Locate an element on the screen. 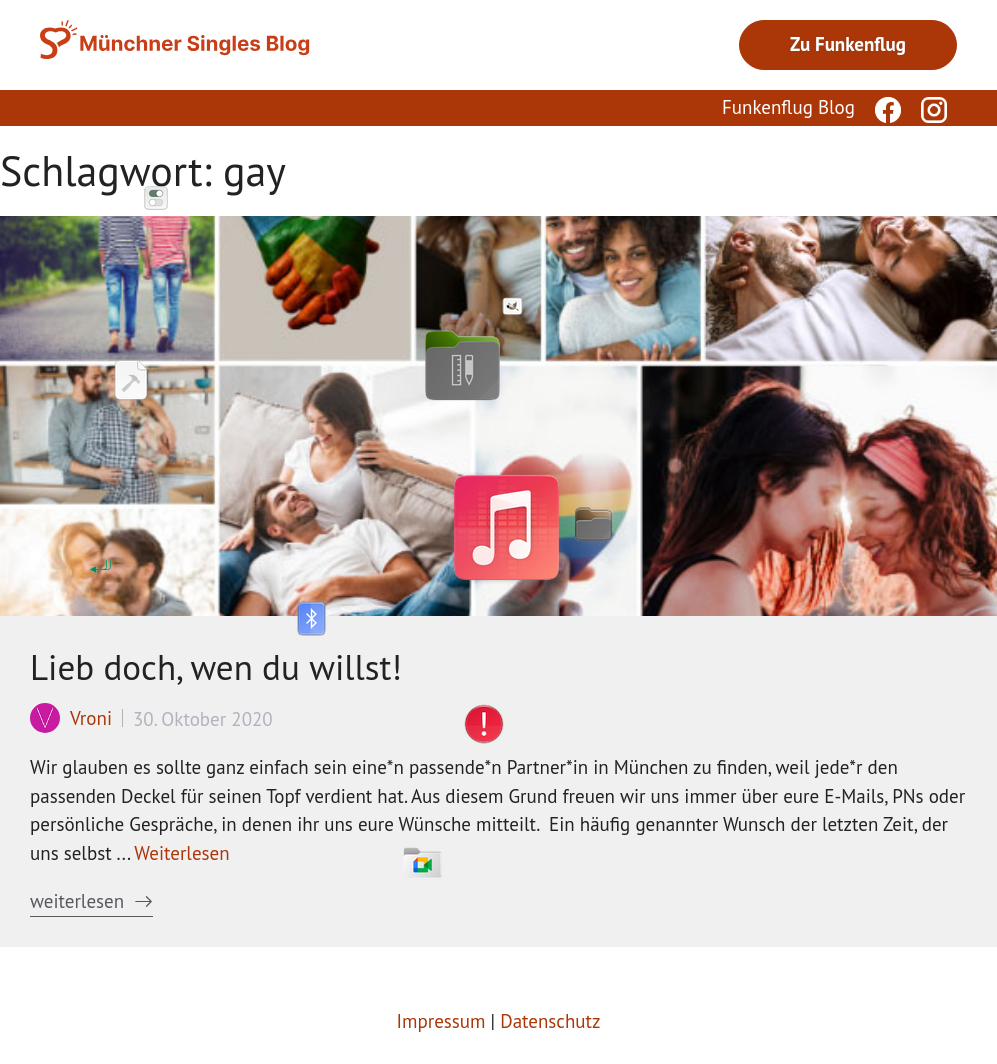 The height and width of the screenshot is (1064, 997). open gnome tweaks to customize system settings is located at coordinates (156, 198).